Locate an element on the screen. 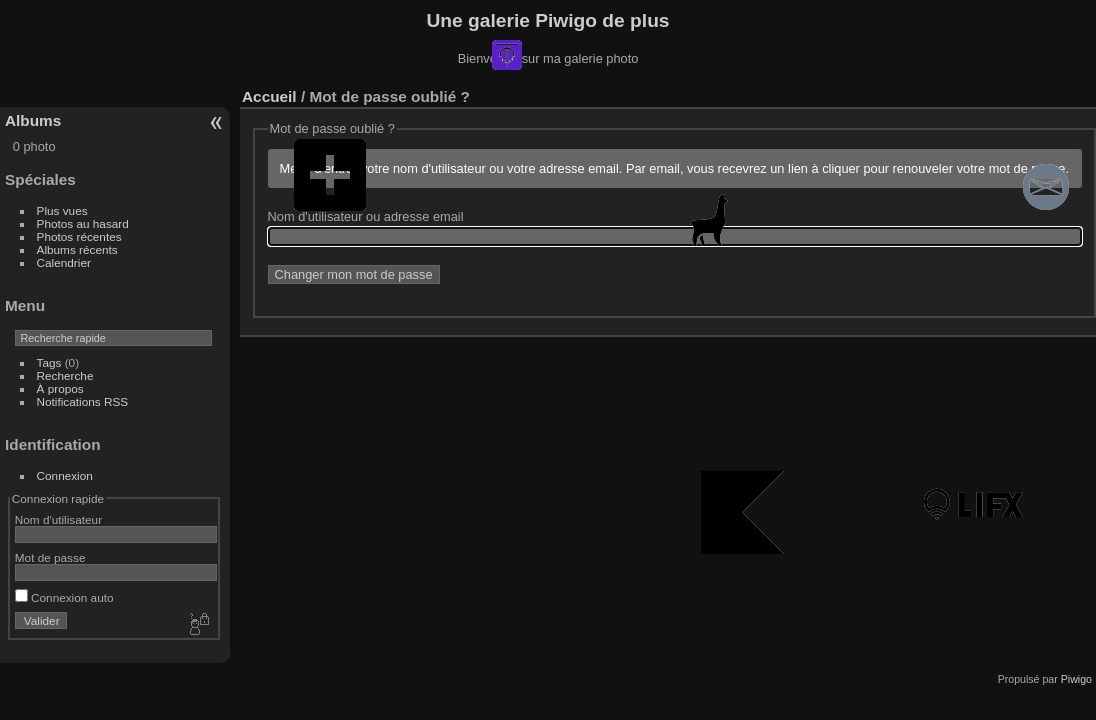 The width and height of the screenshot is (1096, 720). open invoice ninja app is located at coordinates (1046, 187).